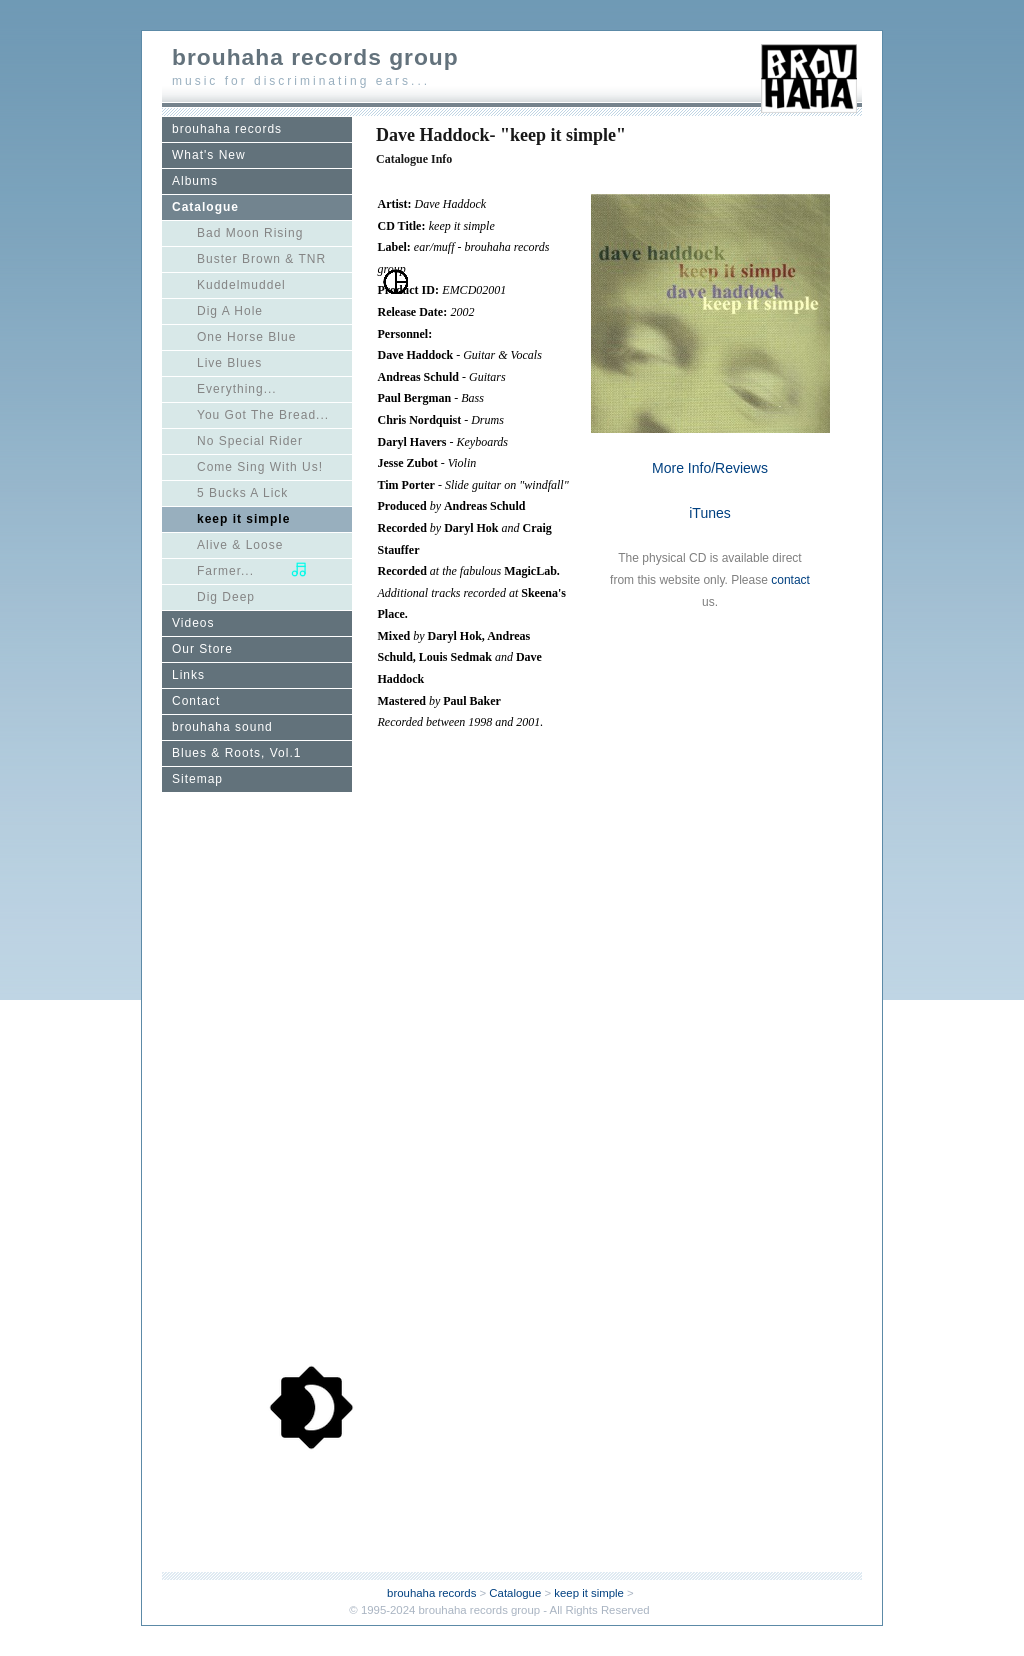  Describe the element at coordinates (311, 1407) in the screenshot. I see `toggle dark mode or night theme` at that location.